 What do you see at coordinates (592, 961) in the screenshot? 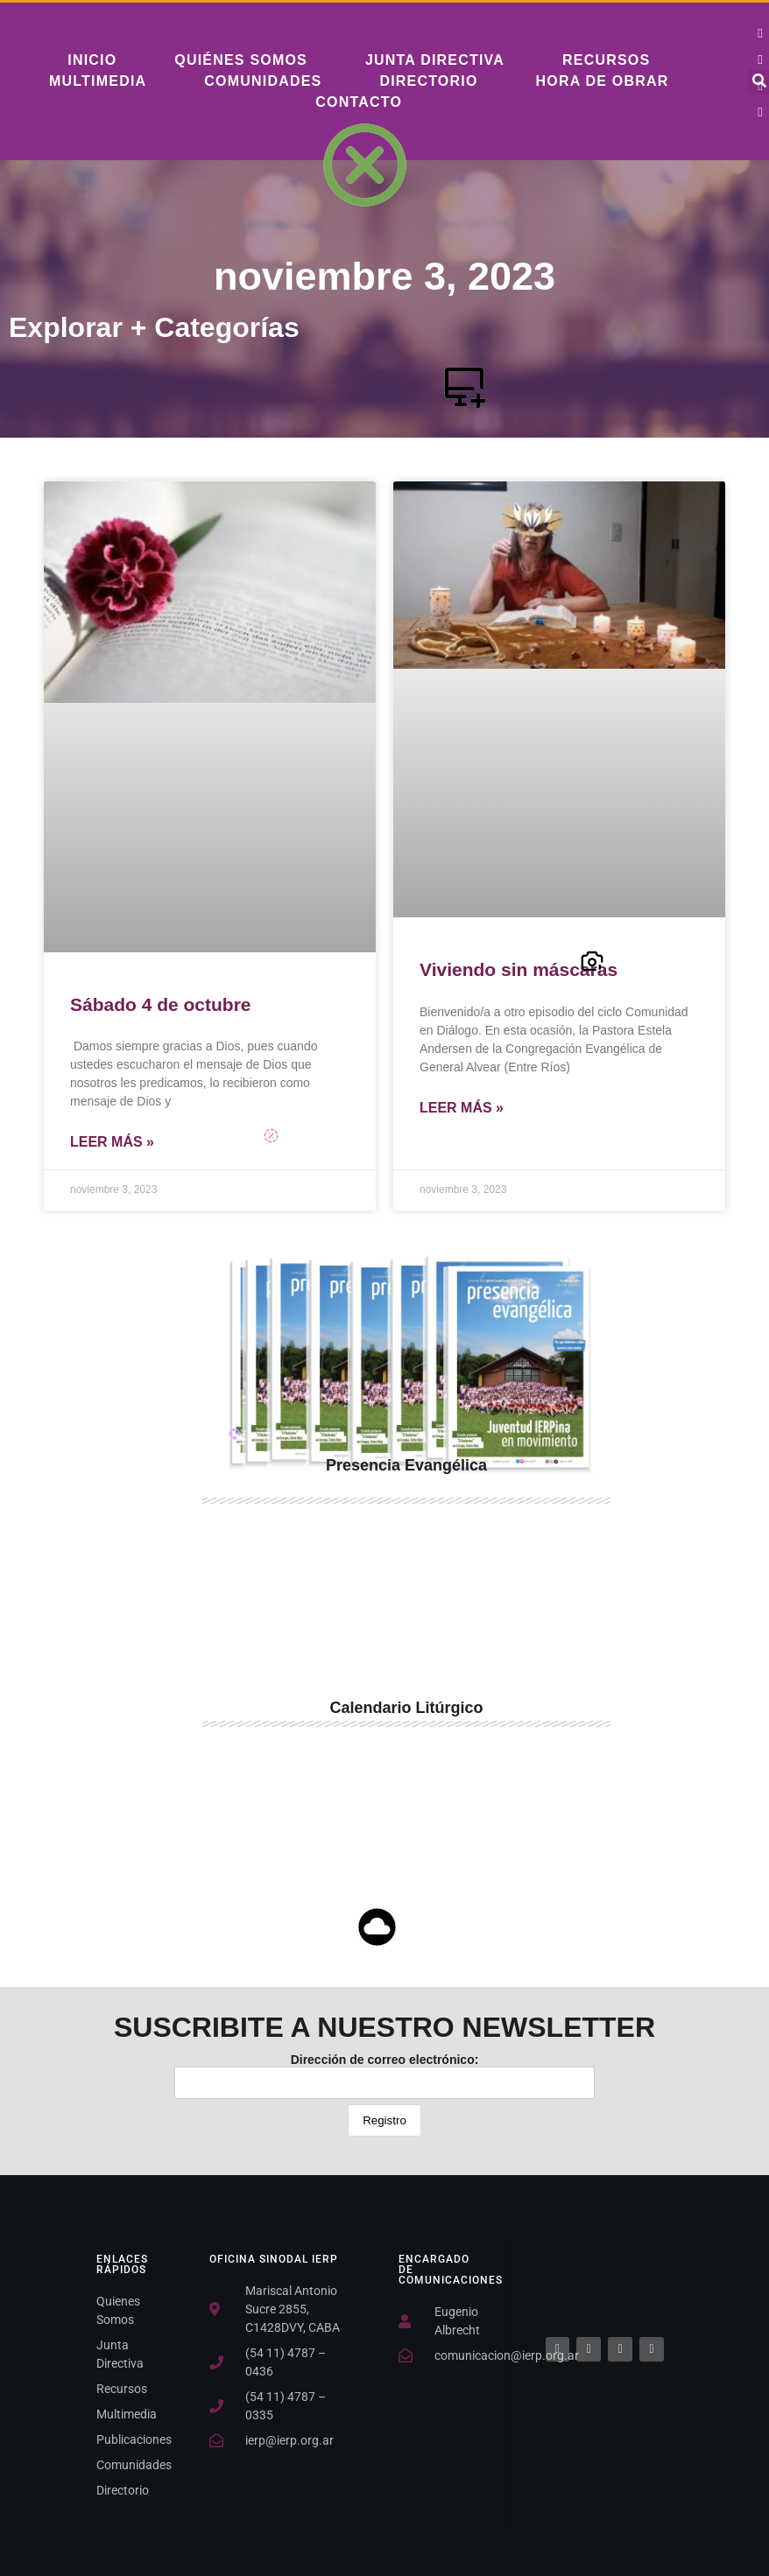
I see `camera error or malfunction alert` at bounding box center [592, 961].